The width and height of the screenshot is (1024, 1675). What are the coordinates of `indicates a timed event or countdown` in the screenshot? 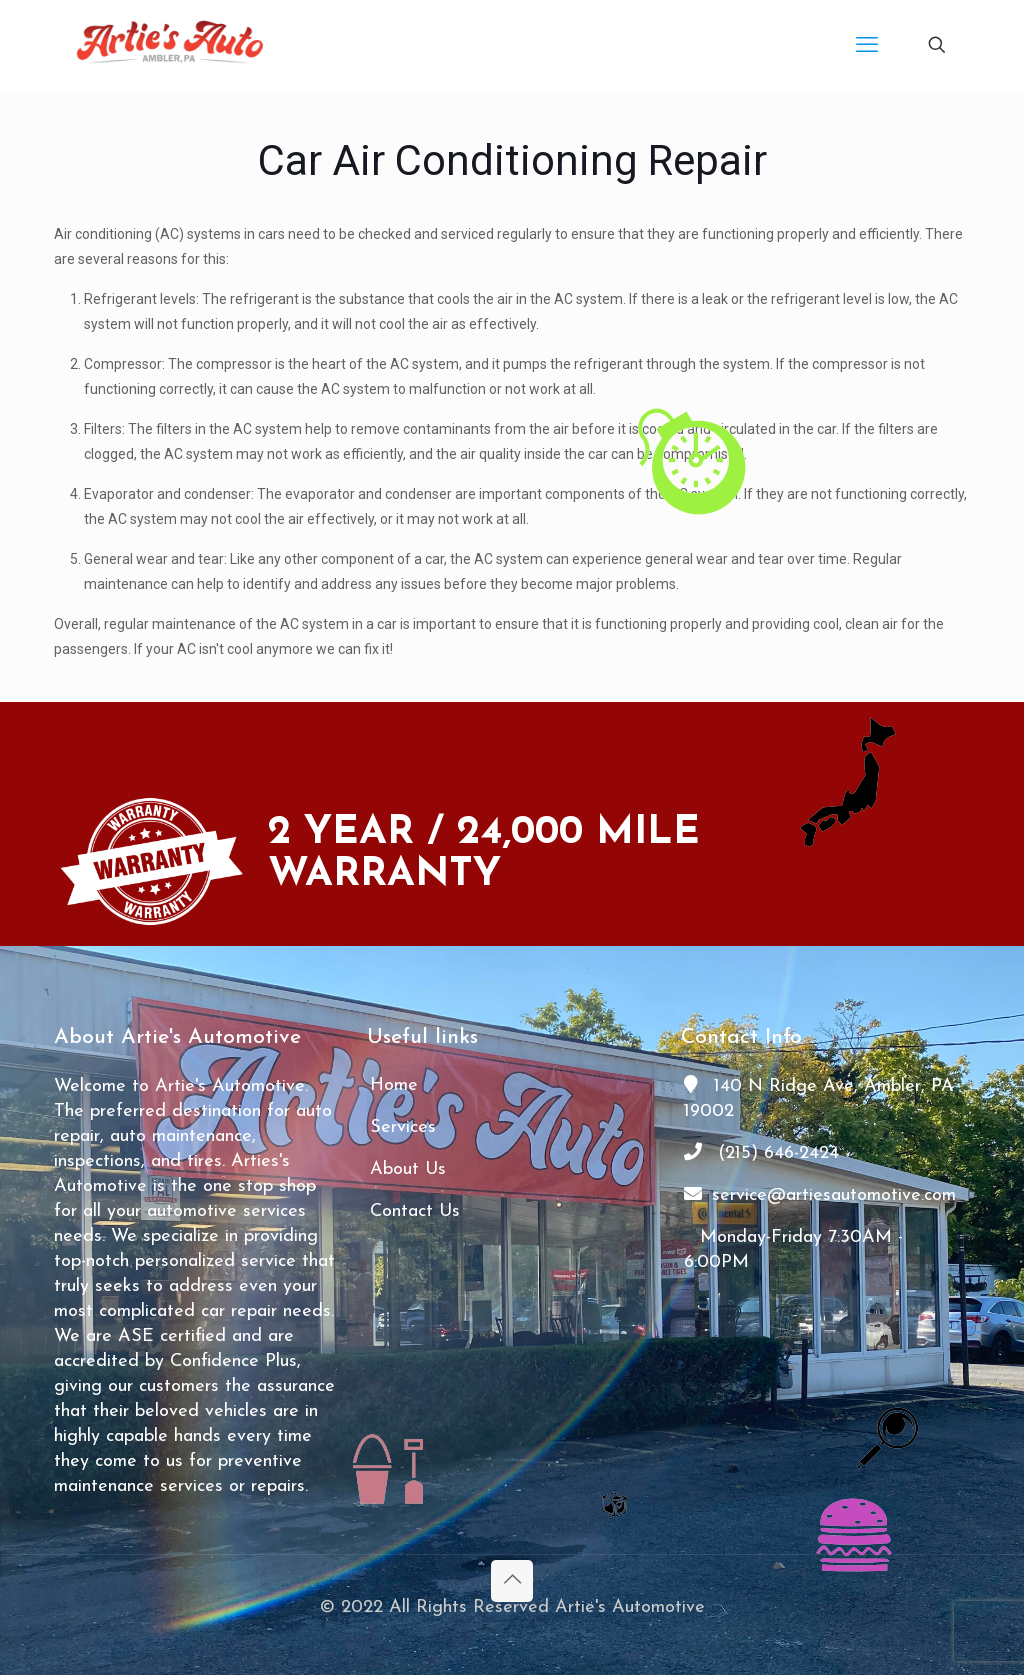 It's located at (691, 460).